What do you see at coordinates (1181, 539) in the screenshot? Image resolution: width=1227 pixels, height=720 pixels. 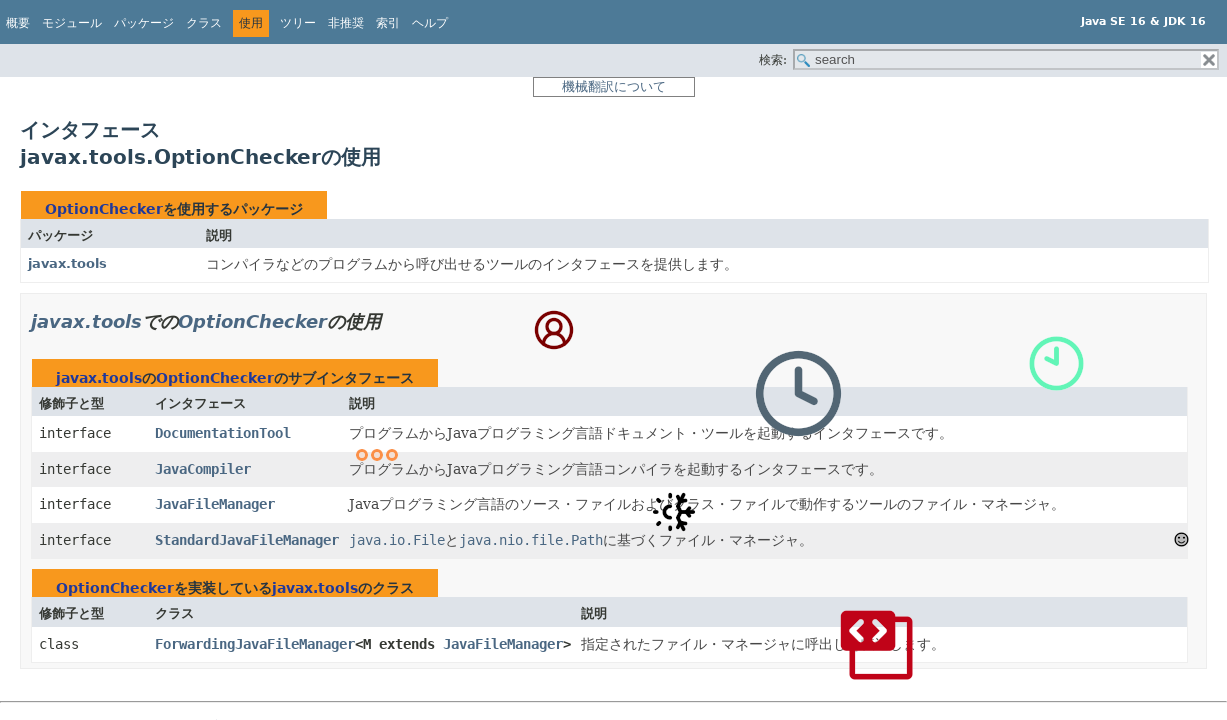 I see `rate your experience as positive` at bounding box center [1181, 539].